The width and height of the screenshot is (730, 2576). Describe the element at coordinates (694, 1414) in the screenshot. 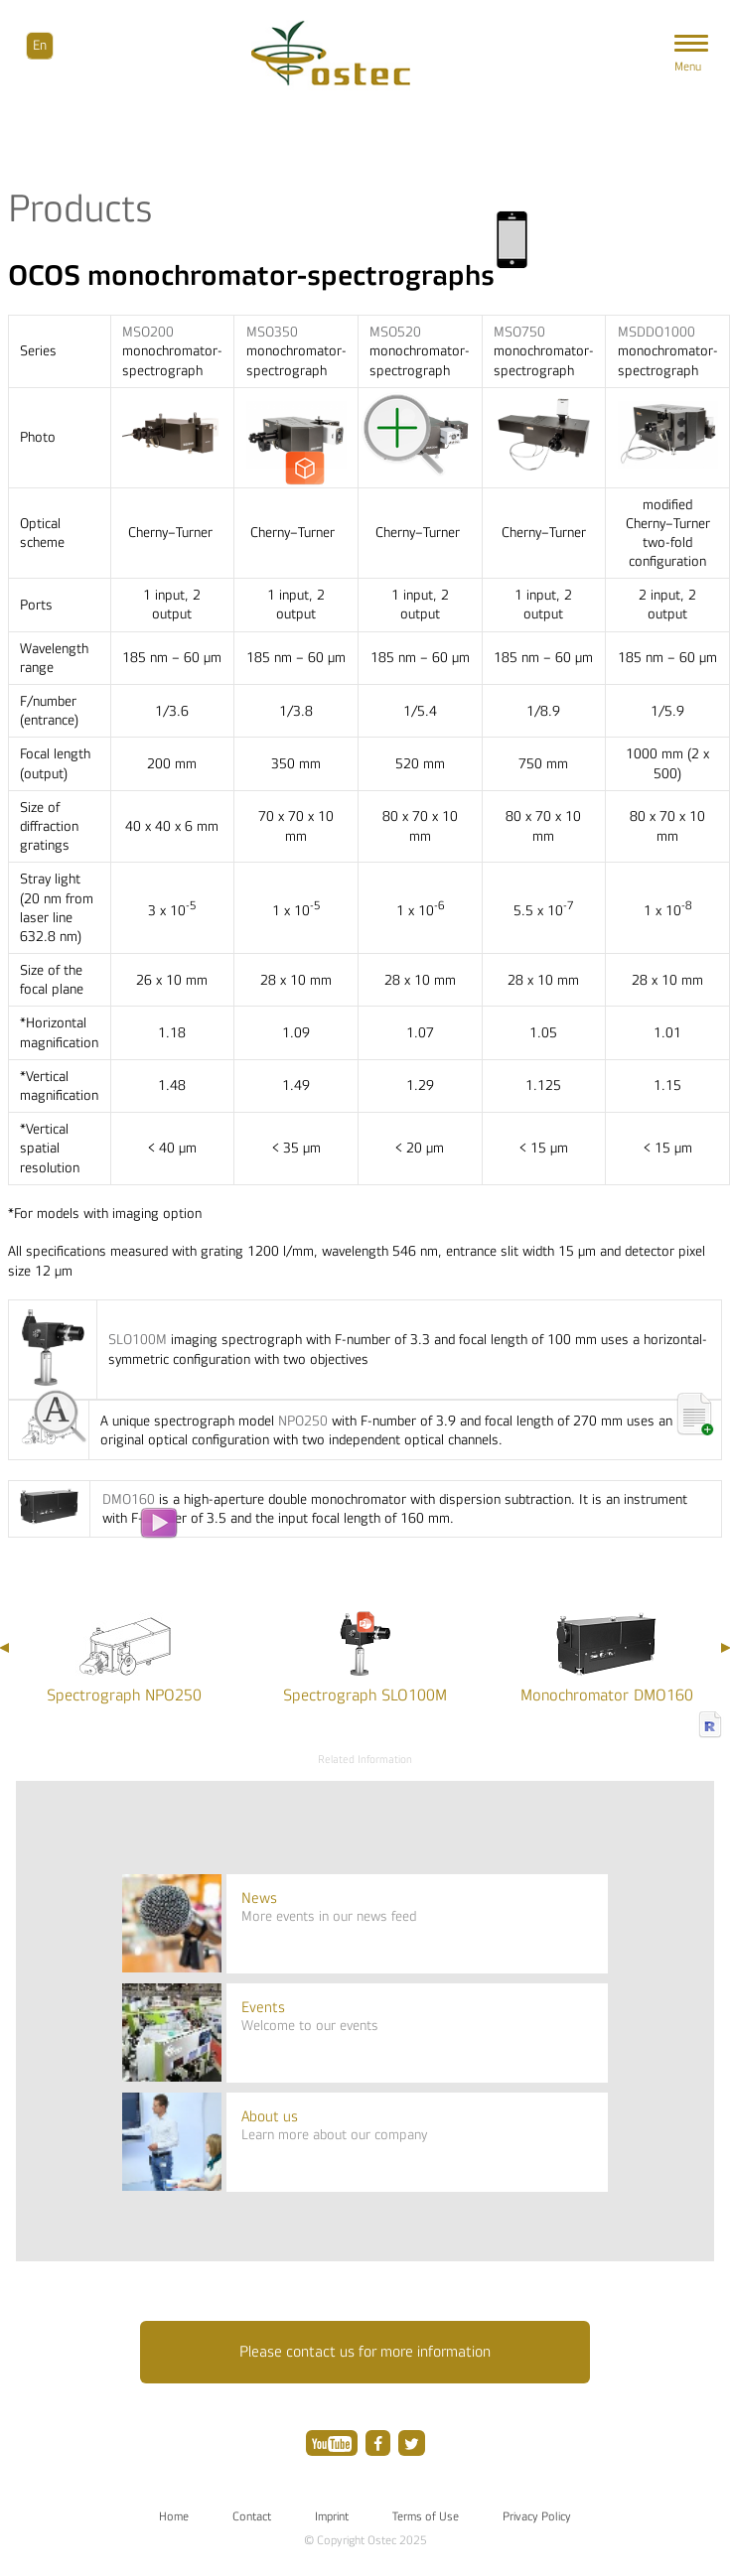

I see `create a new document` at that location.